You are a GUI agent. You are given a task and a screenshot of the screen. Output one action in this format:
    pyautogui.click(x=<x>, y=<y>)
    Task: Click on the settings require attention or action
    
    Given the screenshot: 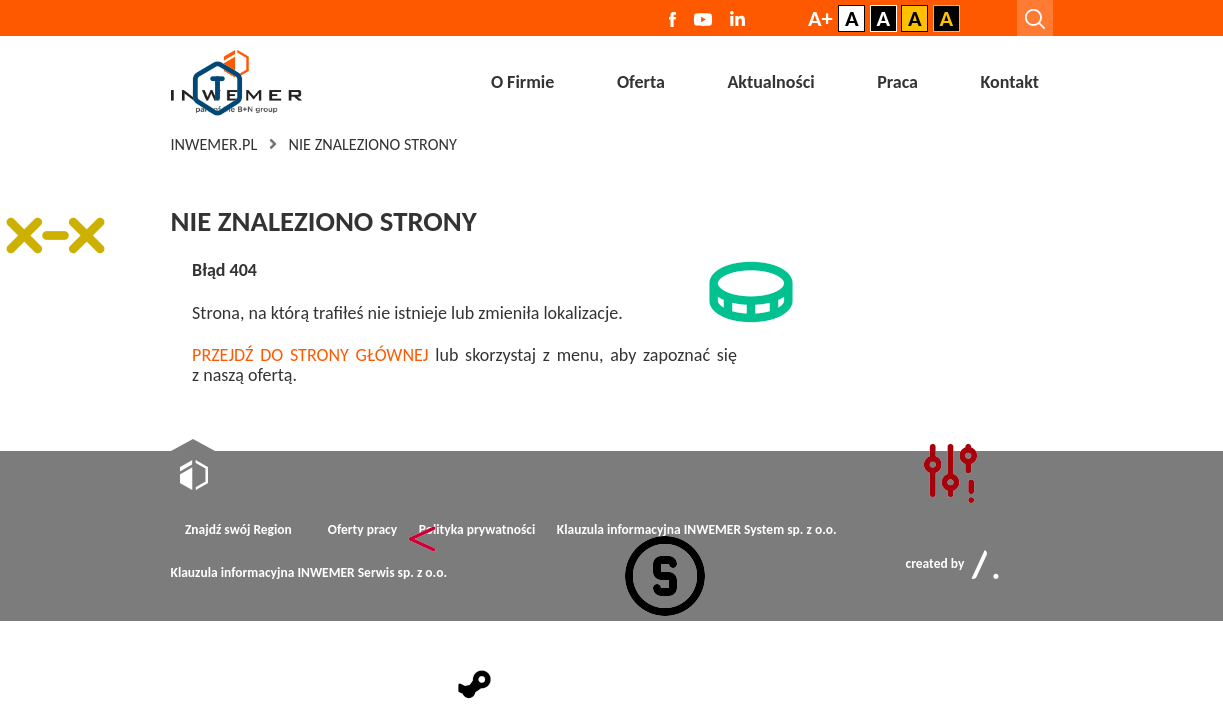 What is the action you would take?
    pyautogui.click(x=950, y=470)
    